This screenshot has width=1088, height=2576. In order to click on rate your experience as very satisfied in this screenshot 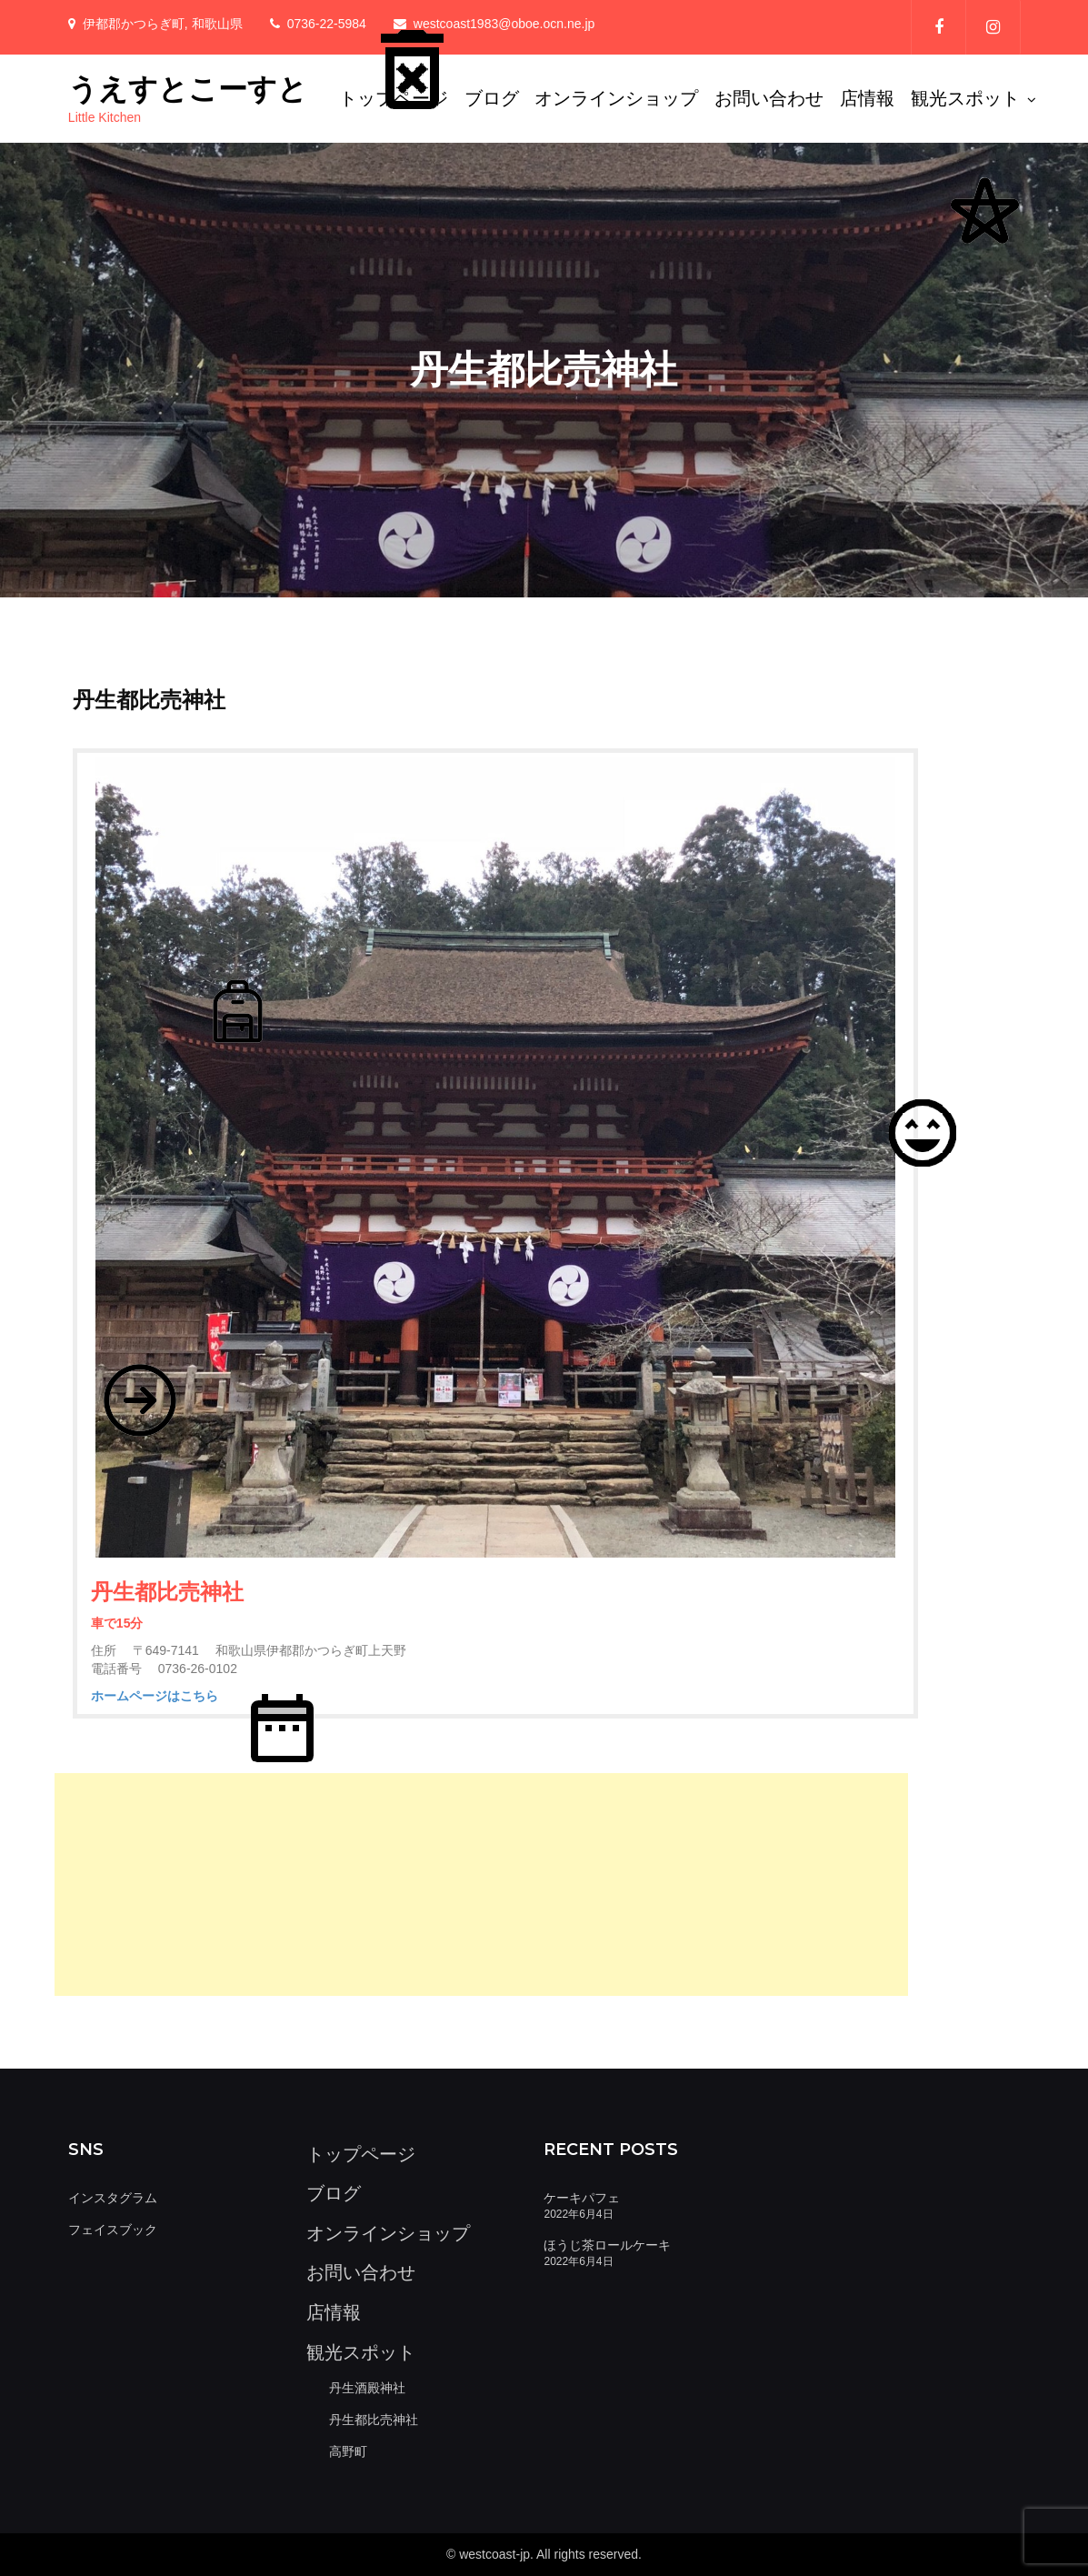, I will do `click(923, 1133)`.